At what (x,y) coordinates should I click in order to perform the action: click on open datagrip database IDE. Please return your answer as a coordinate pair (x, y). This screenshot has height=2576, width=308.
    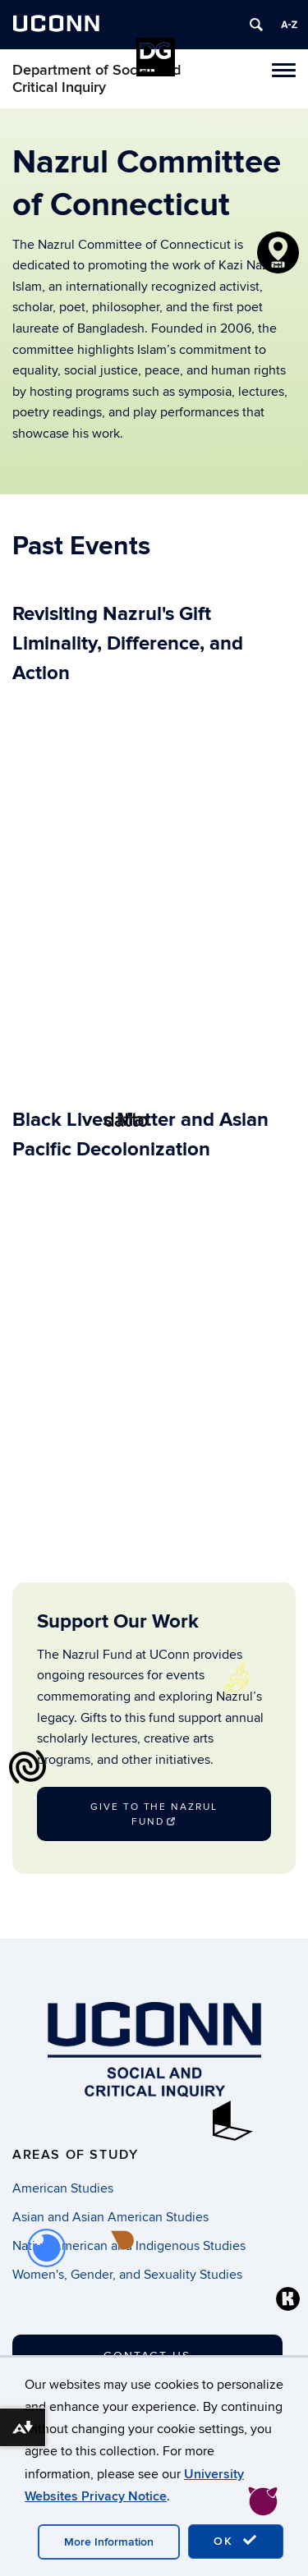
    Looking at the image, I should click on (155, 57).